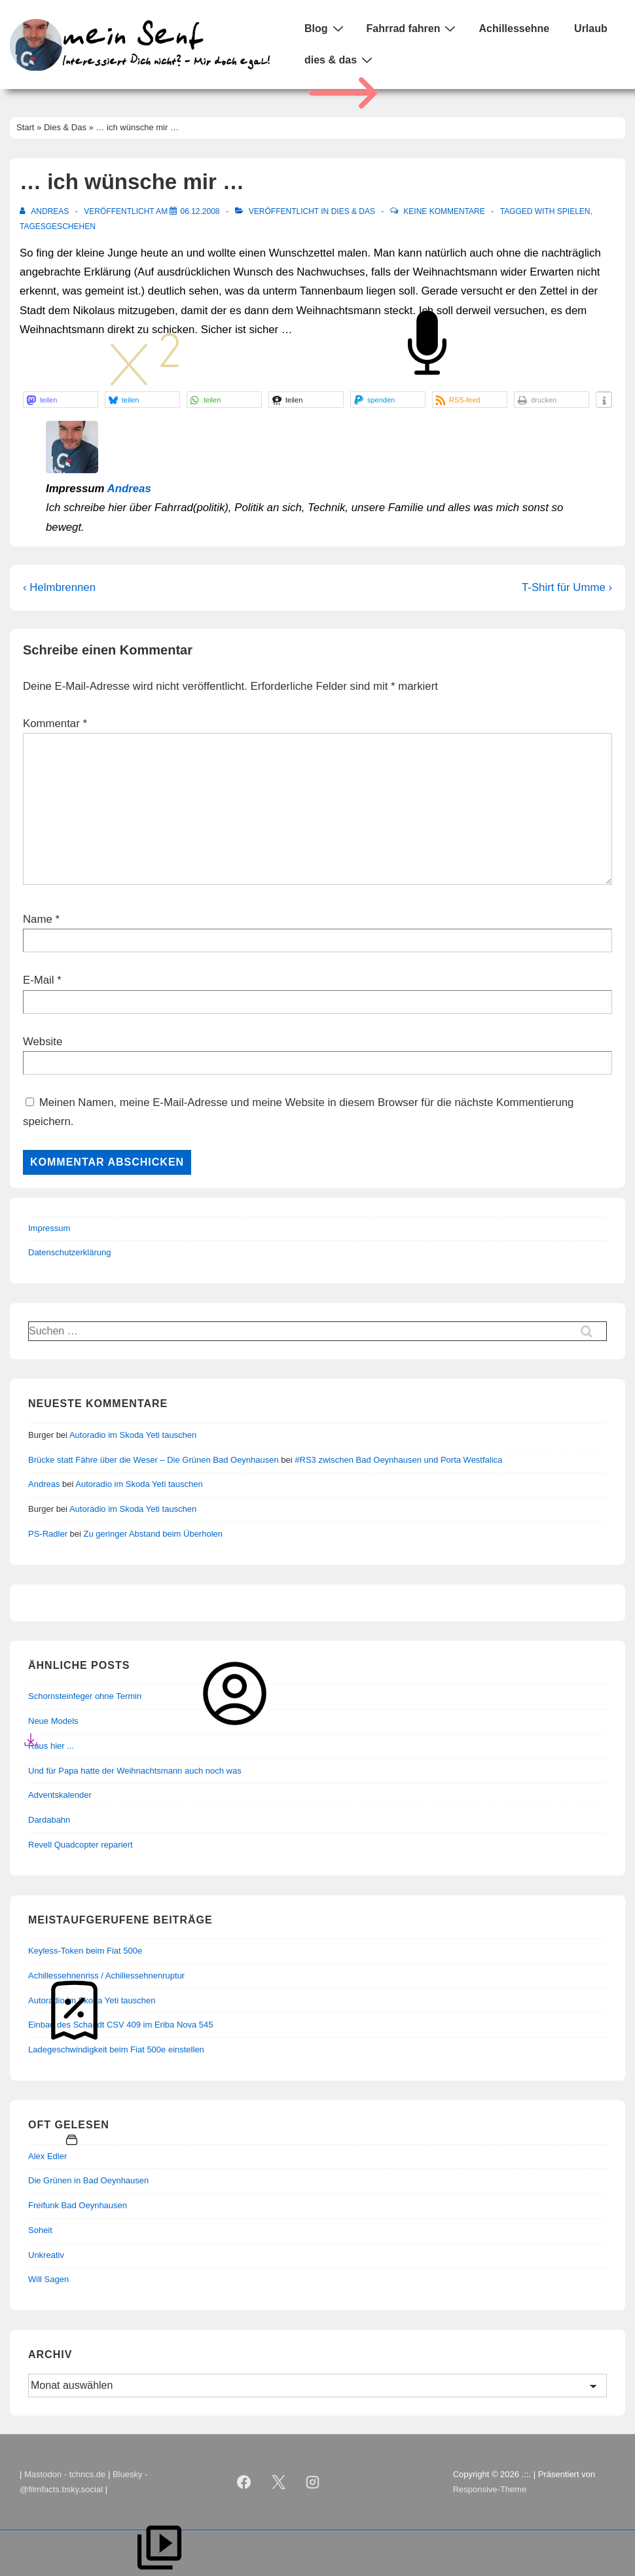 The width and height of the screenshot is (635, 2576). I want to click on proceed to the next step, so click(343, 93).